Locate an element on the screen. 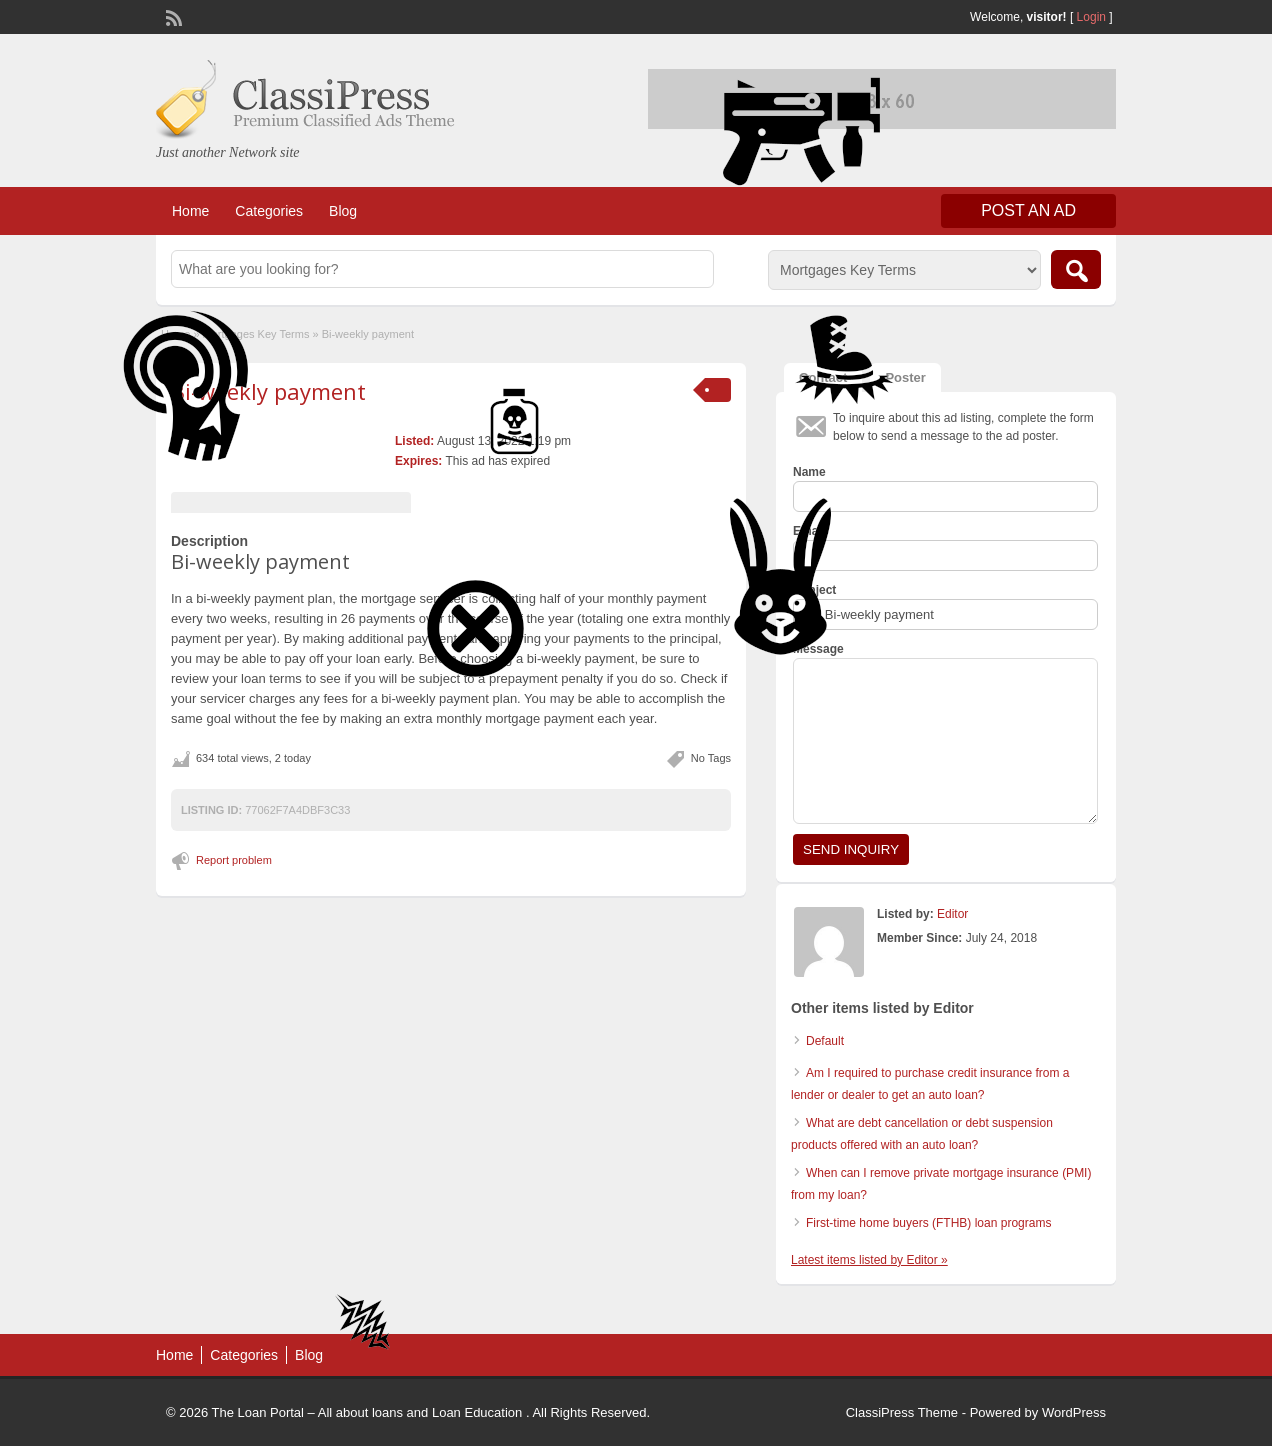 The height and width of the screenshot is (1446, 1272). indicates rabbit or bunny-related content is located at coordinates (780, 576).